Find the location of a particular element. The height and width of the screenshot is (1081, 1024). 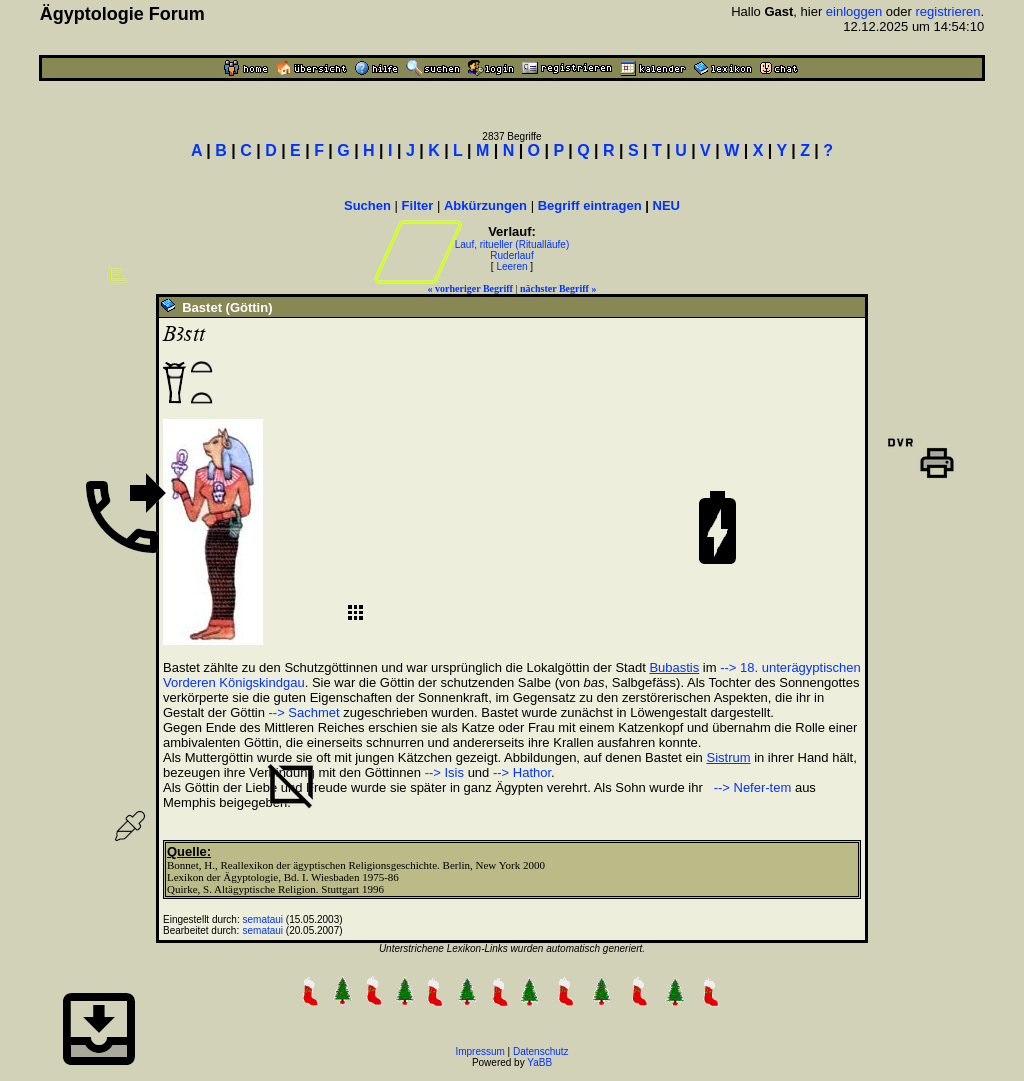

move message to inbox is located at coordinates (99, 1029).